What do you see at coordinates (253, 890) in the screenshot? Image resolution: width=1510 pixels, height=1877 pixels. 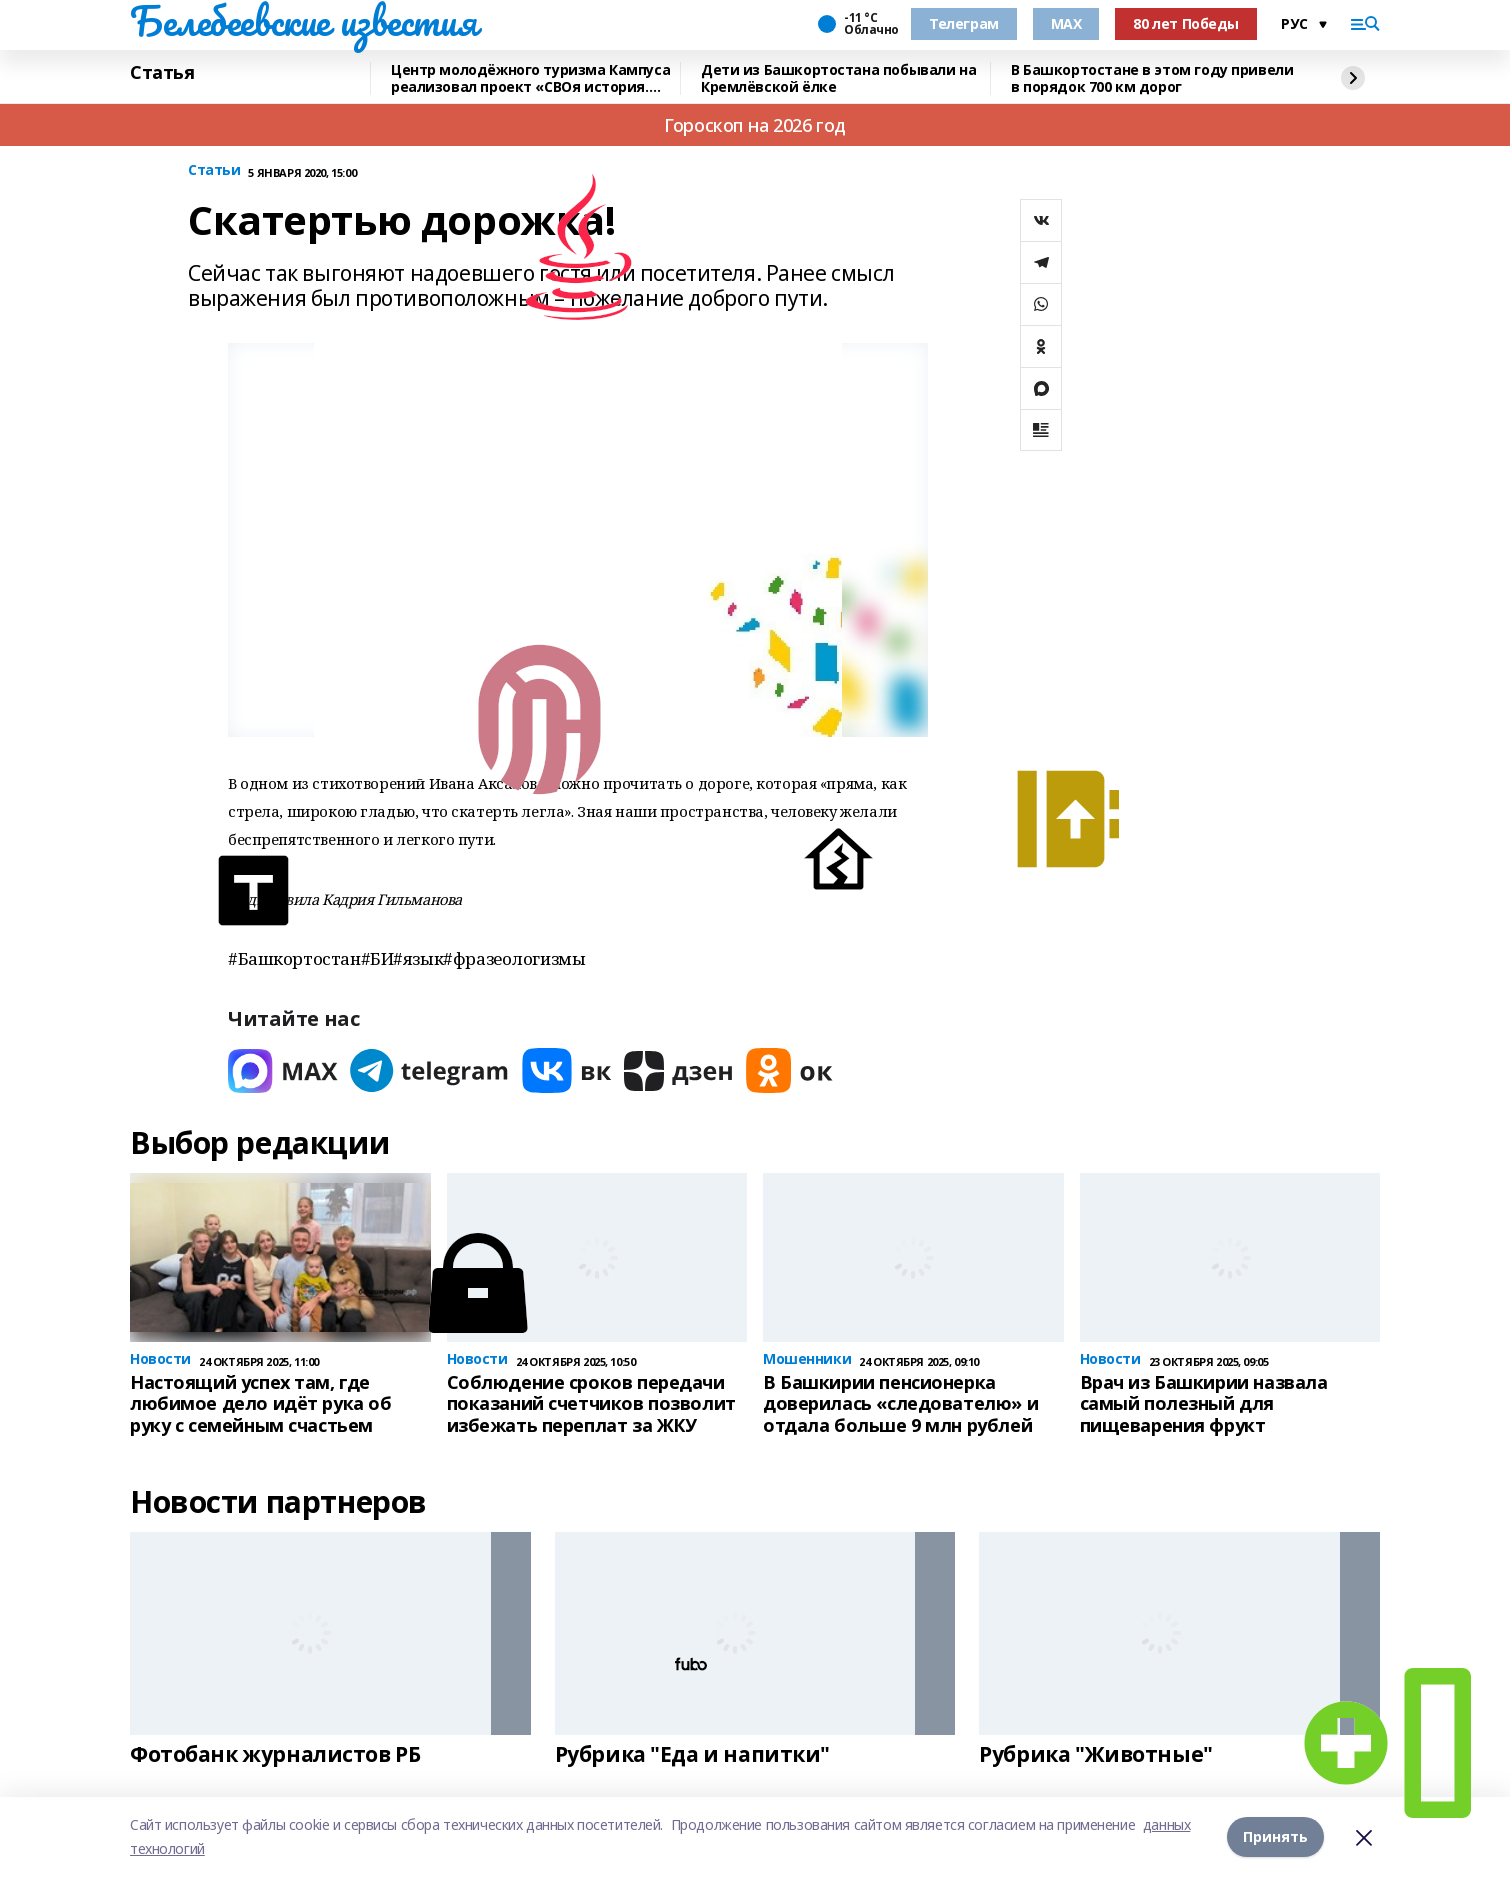 I see `open text formatting or typography options` at bounding box center [253, 890].